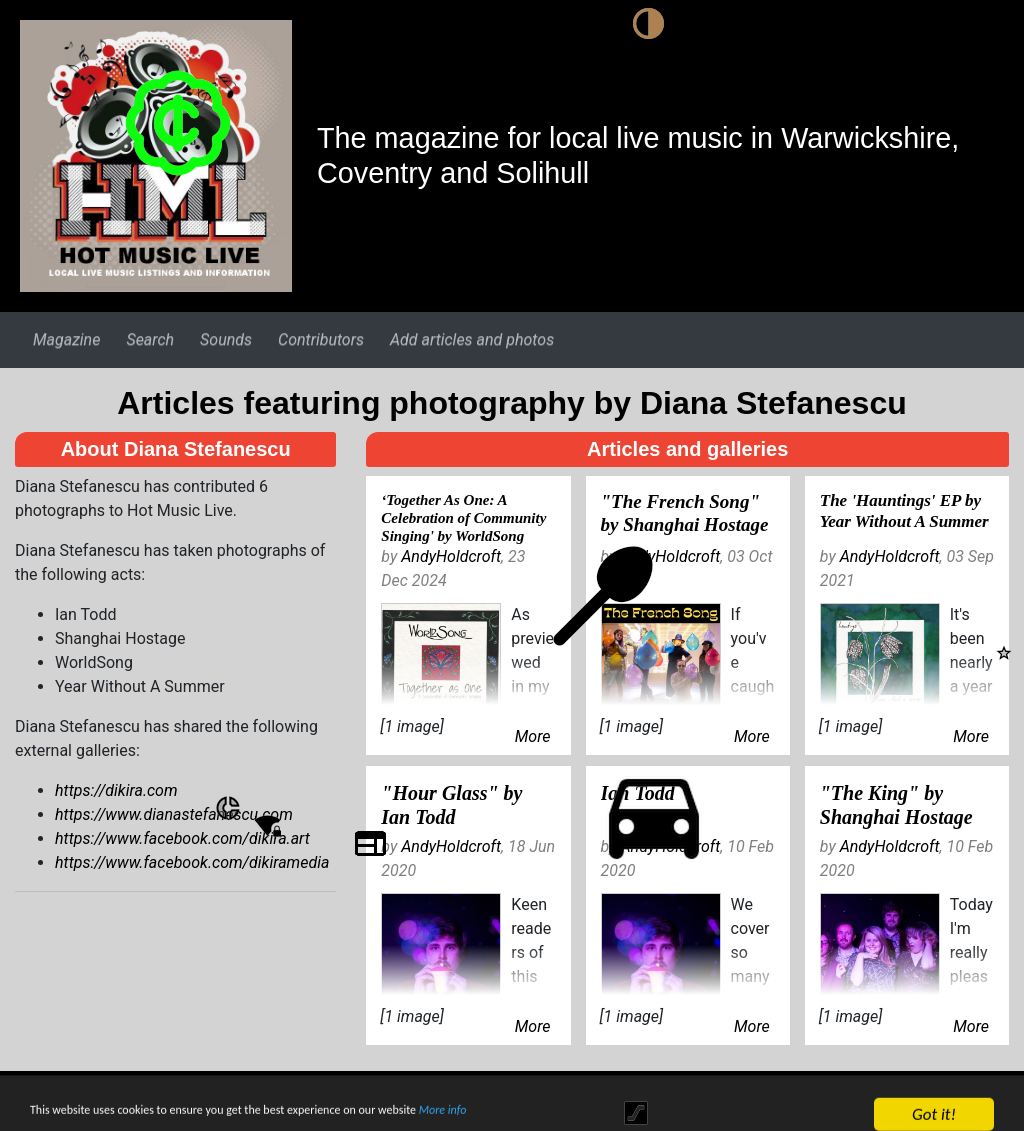 The height and width of the screenshot is (1131, 1024). I want to click on connected to a secure wifi network, so click(267, 825).